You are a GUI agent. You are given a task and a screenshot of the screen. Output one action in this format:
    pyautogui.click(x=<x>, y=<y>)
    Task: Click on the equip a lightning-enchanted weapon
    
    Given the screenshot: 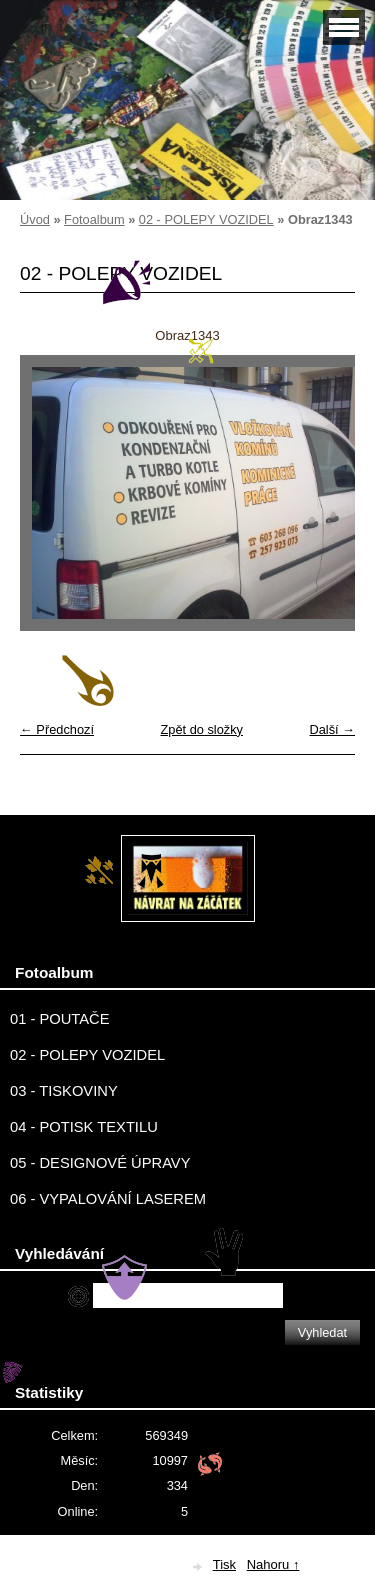 What is the action you would take?
    pyautogui.click(x=201, y=351)
    